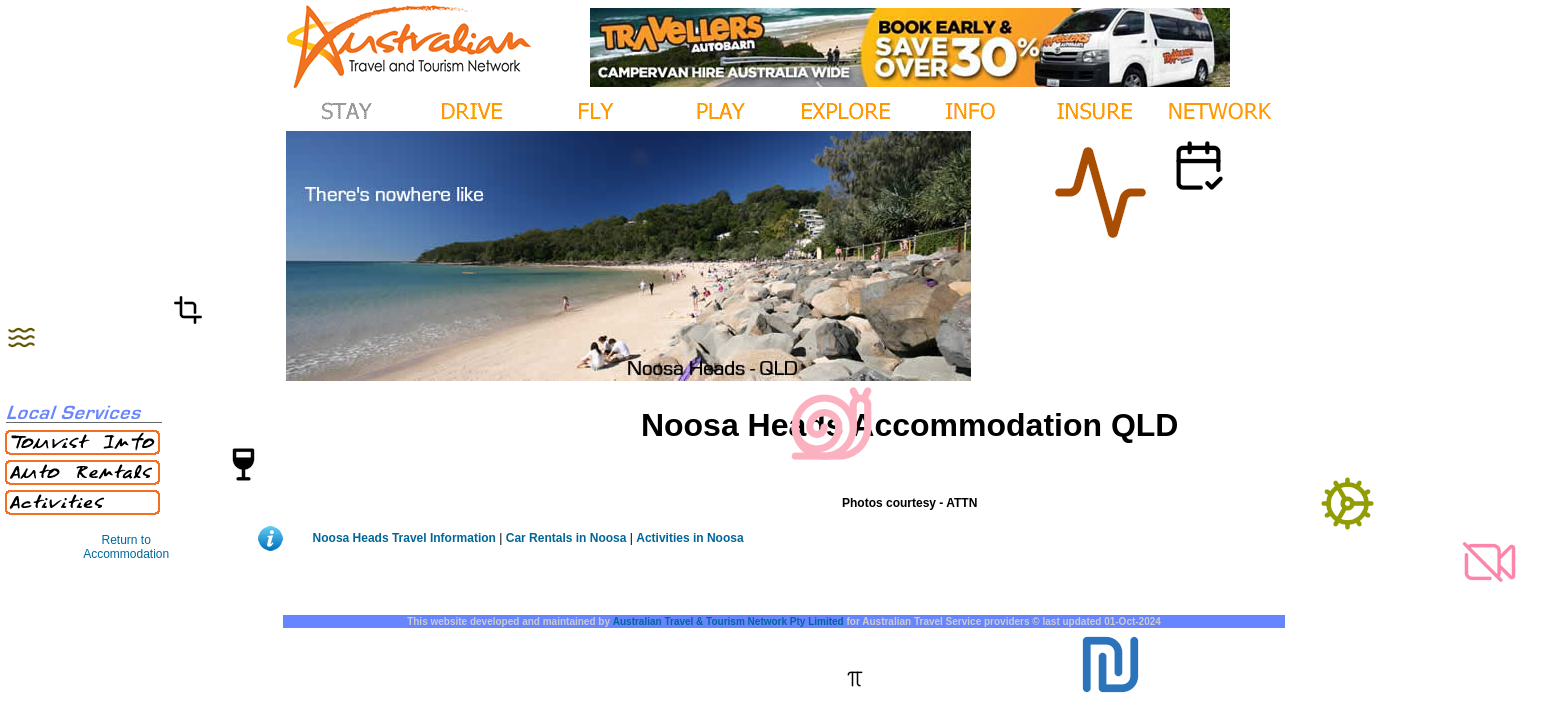  Describe the element at coordinates (1347, 503) in the screenshot. I see `access settings or preferences` at that location.